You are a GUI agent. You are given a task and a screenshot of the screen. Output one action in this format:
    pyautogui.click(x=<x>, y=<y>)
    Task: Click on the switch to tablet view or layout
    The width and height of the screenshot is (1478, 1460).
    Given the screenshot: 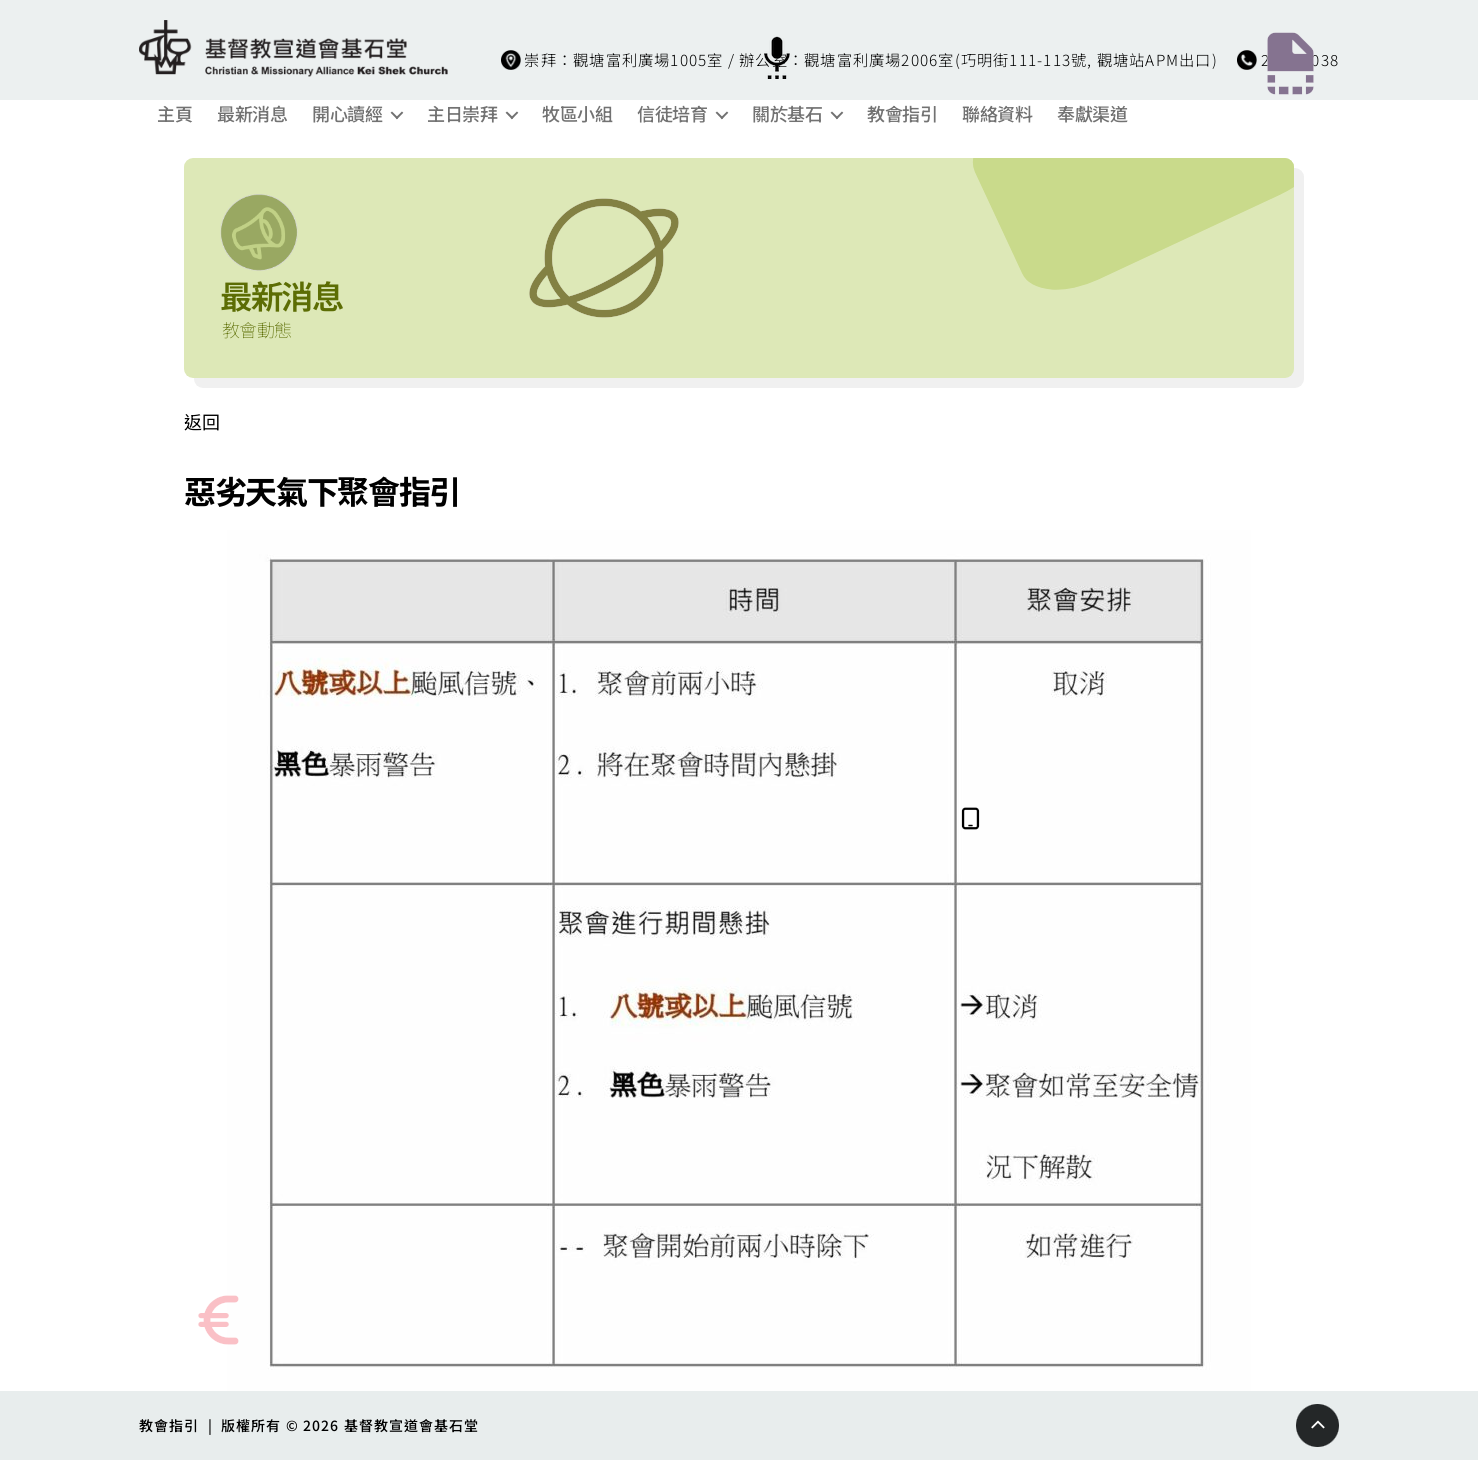 What is the action you would take?
    pyautogui.click(x=970, y=818)
    